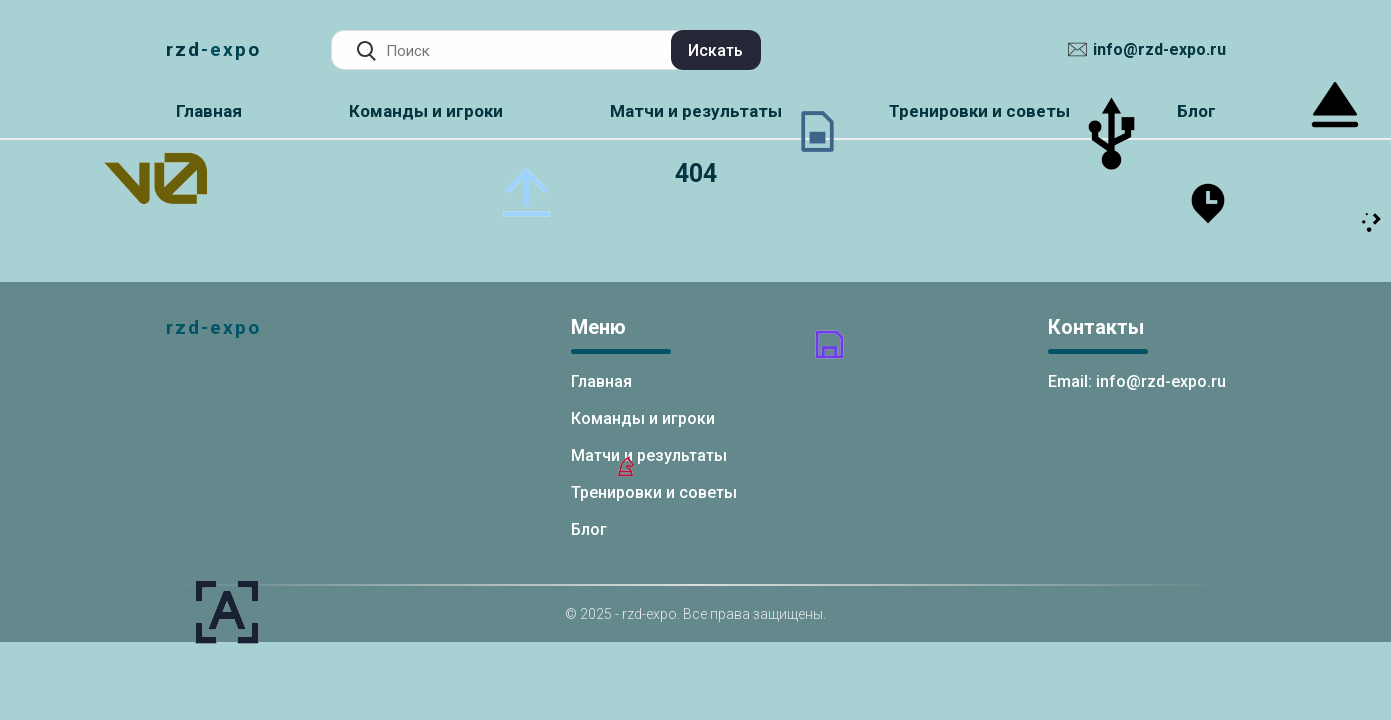  Describe the element at coordinates (829, 344) in the screenshot. I see `save current file or document` at that location.